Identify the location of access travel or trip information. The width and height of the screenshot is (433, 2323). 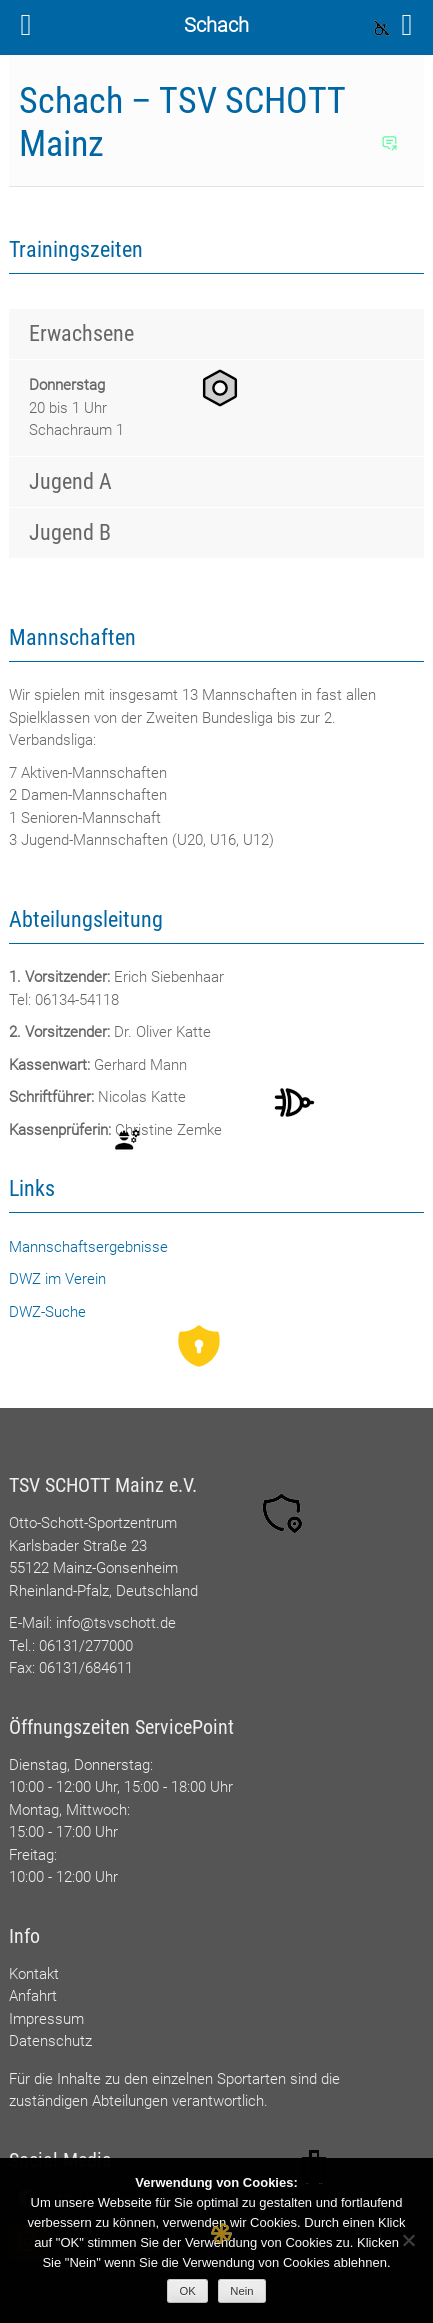
(314, 2167).